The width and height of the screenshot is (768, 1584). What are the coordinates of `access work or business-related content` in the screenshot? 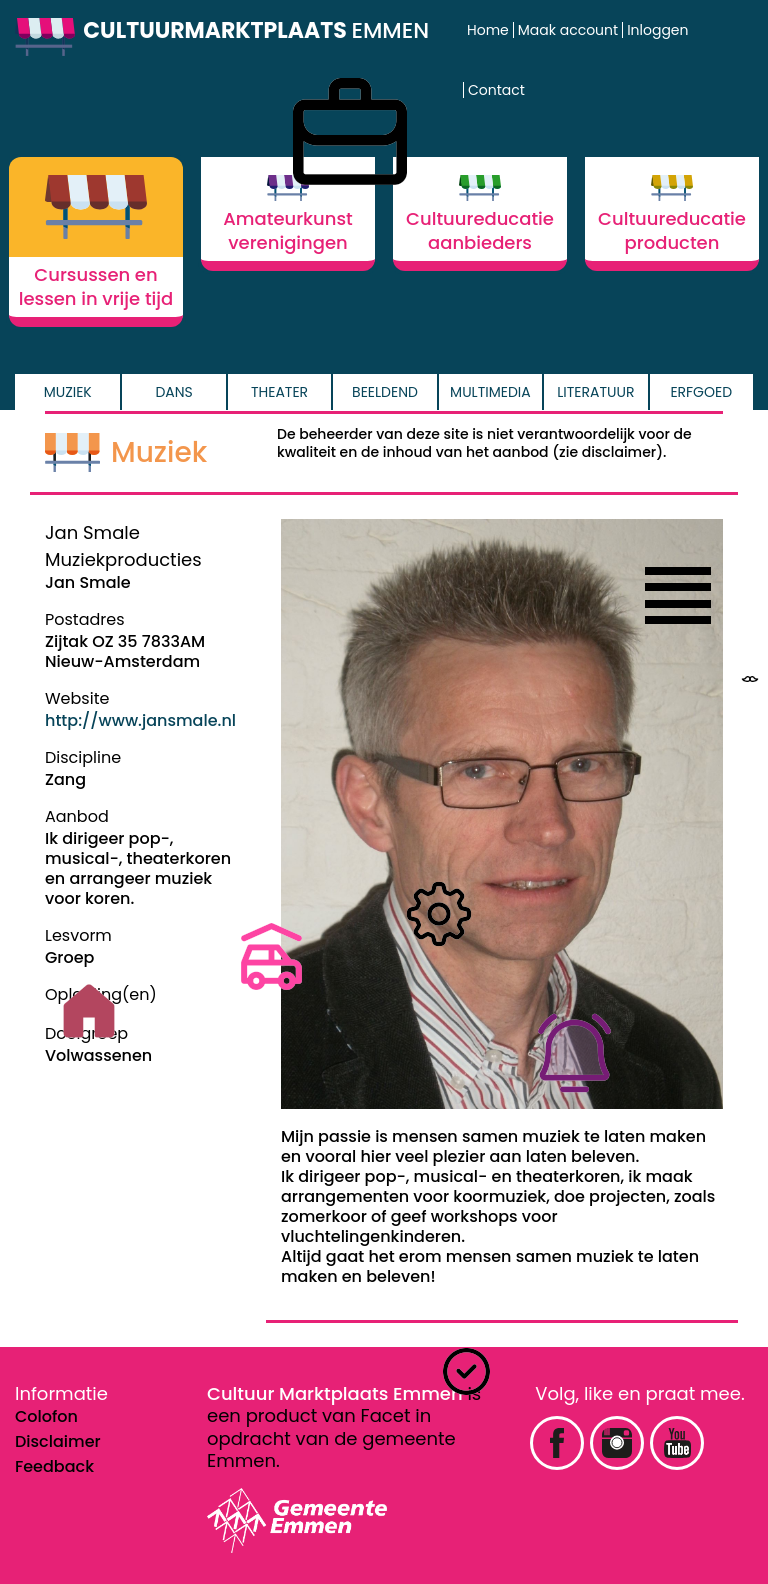 It's located at (350, 135).